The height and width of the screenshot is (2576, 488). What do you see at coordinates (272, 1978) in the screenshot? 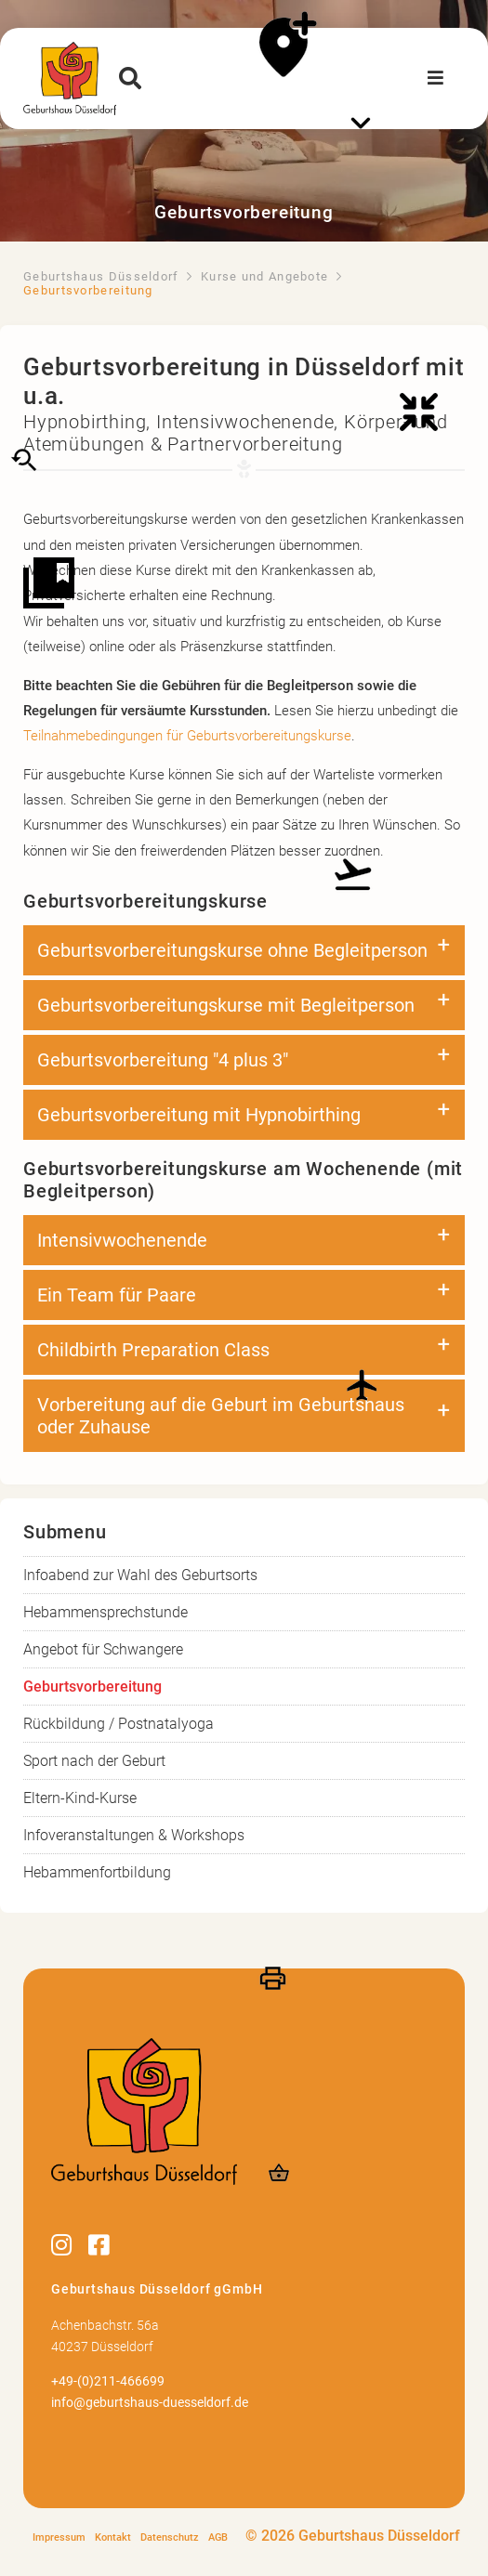
I see `print this document` at bounding box center [272, 1978].